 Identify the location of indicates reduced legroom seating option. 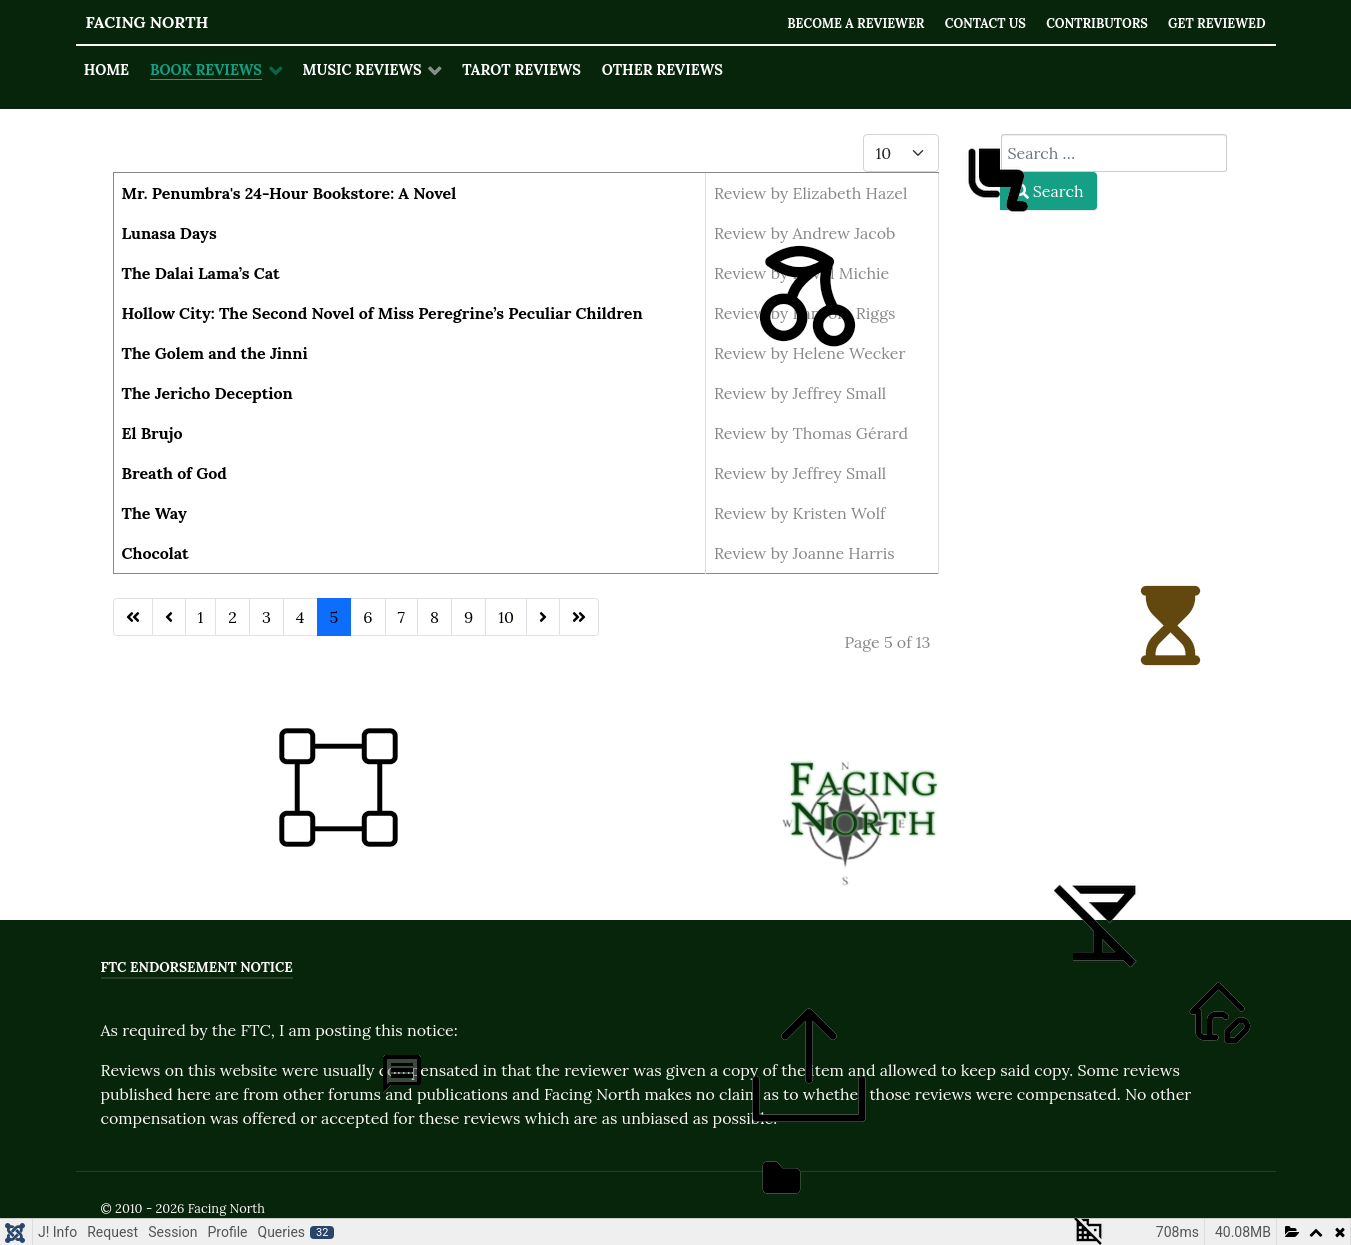
(1000, 180).